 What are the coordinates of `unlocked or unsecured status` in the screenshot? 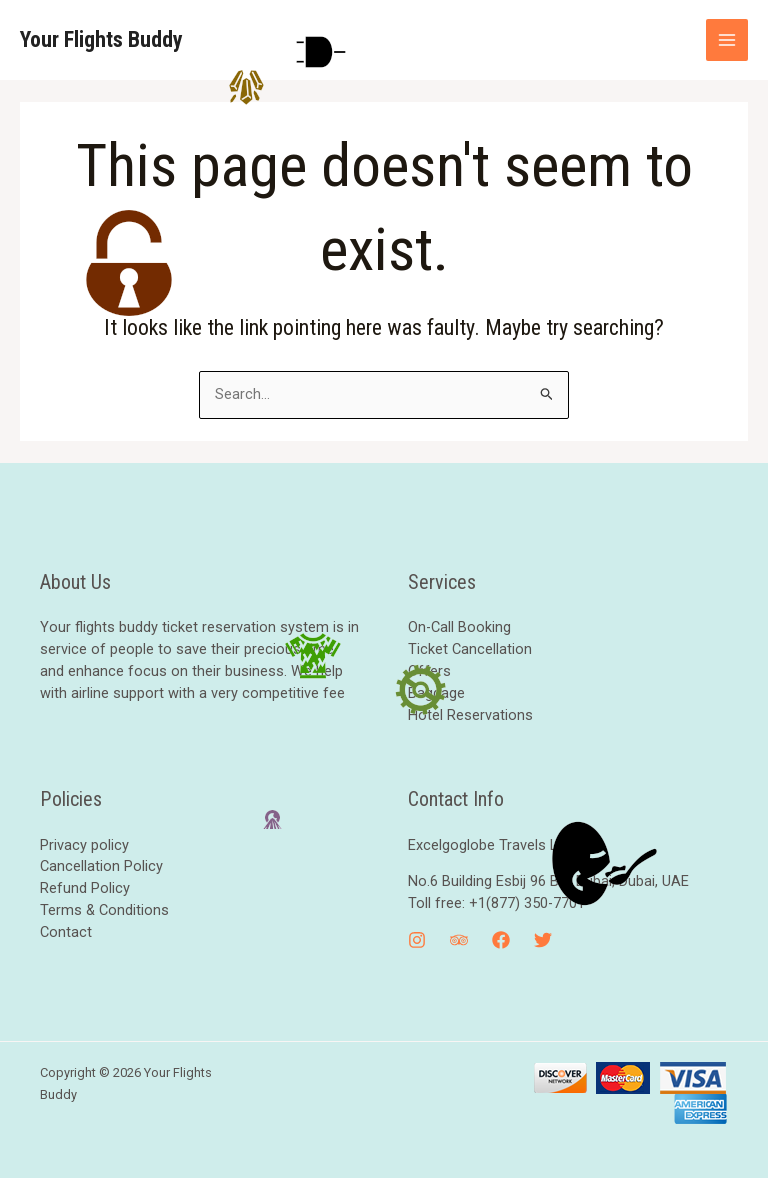 It's located at (129, 263).